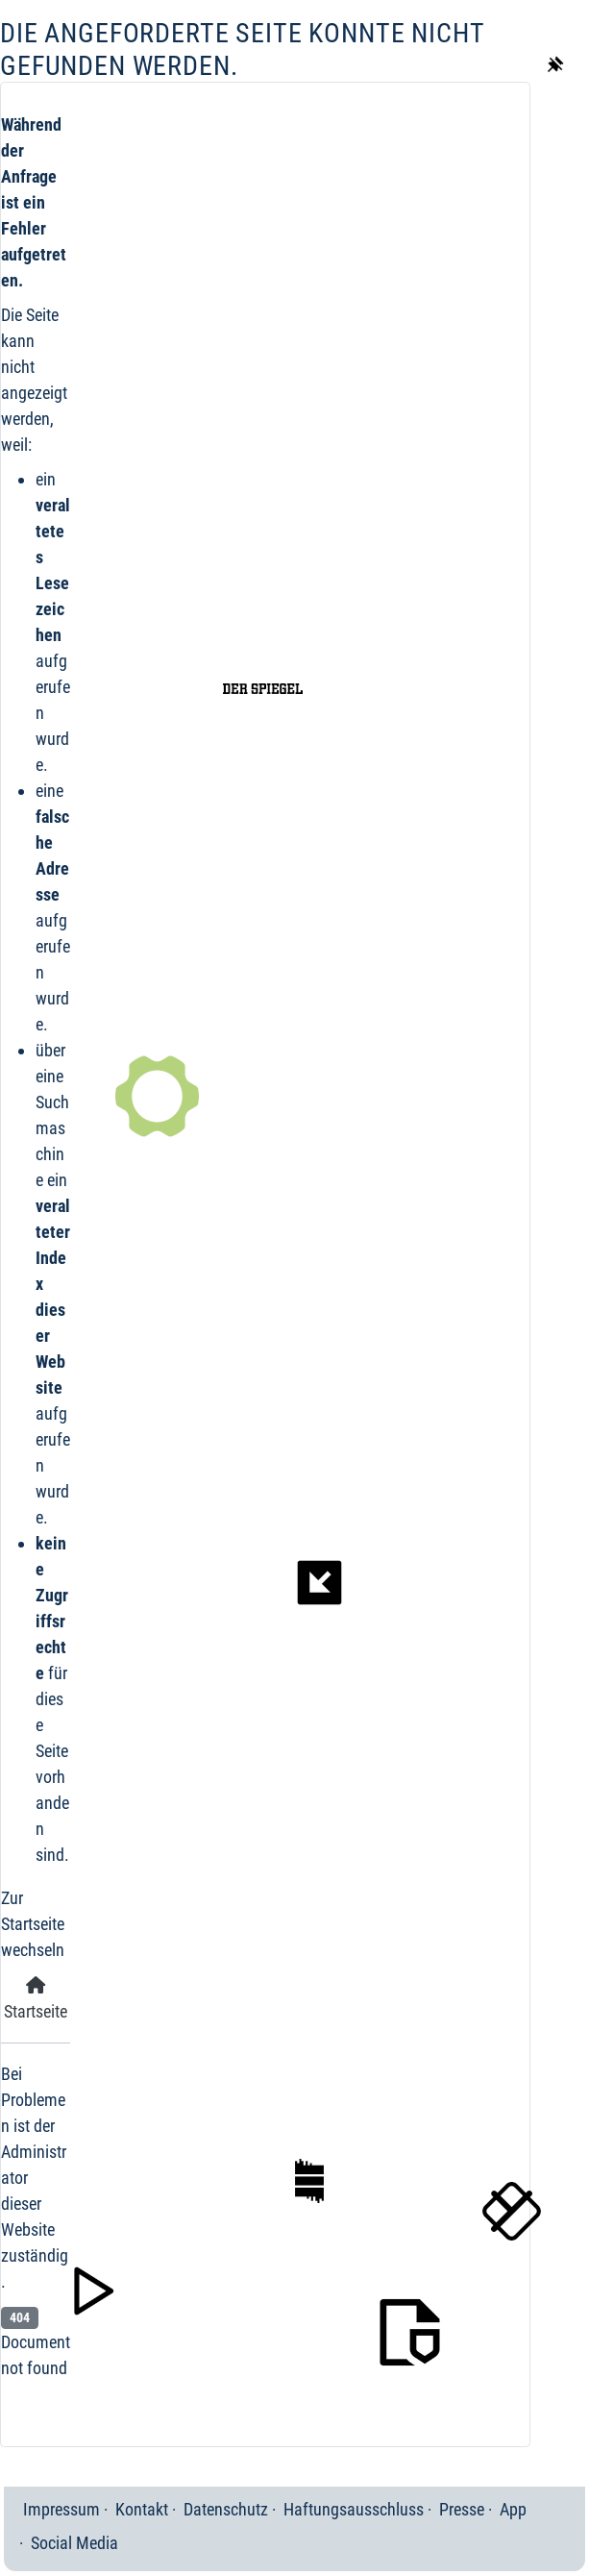  I want to click on navigate to previous or lower-level content, so click(319, 1582).